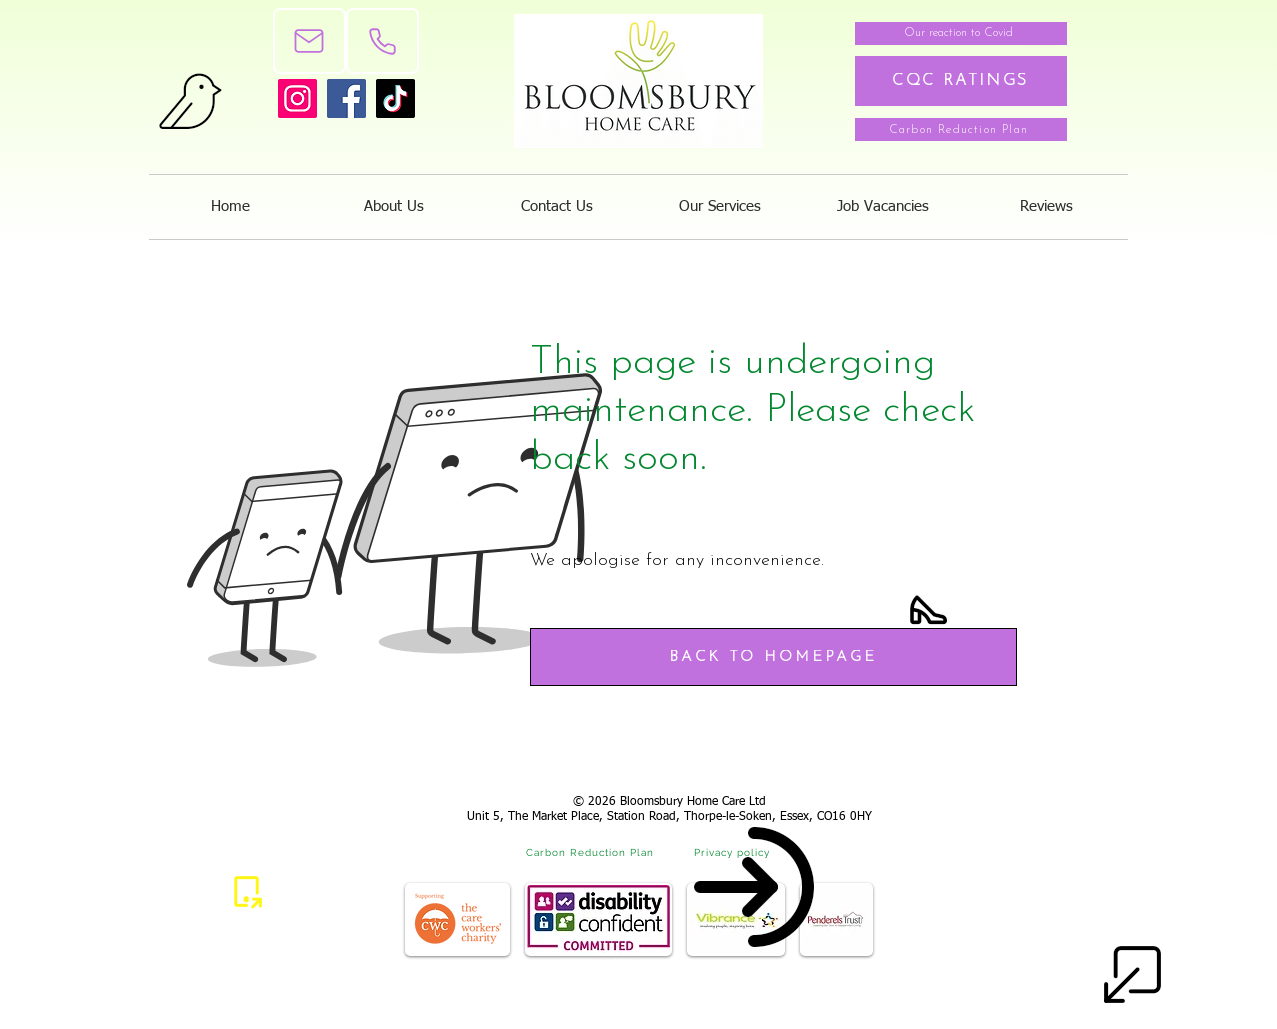  What do you see at coordinates (246, 891) in the screenshot?
I see `share content from tablet to another device` at bounding box center [246, 891].